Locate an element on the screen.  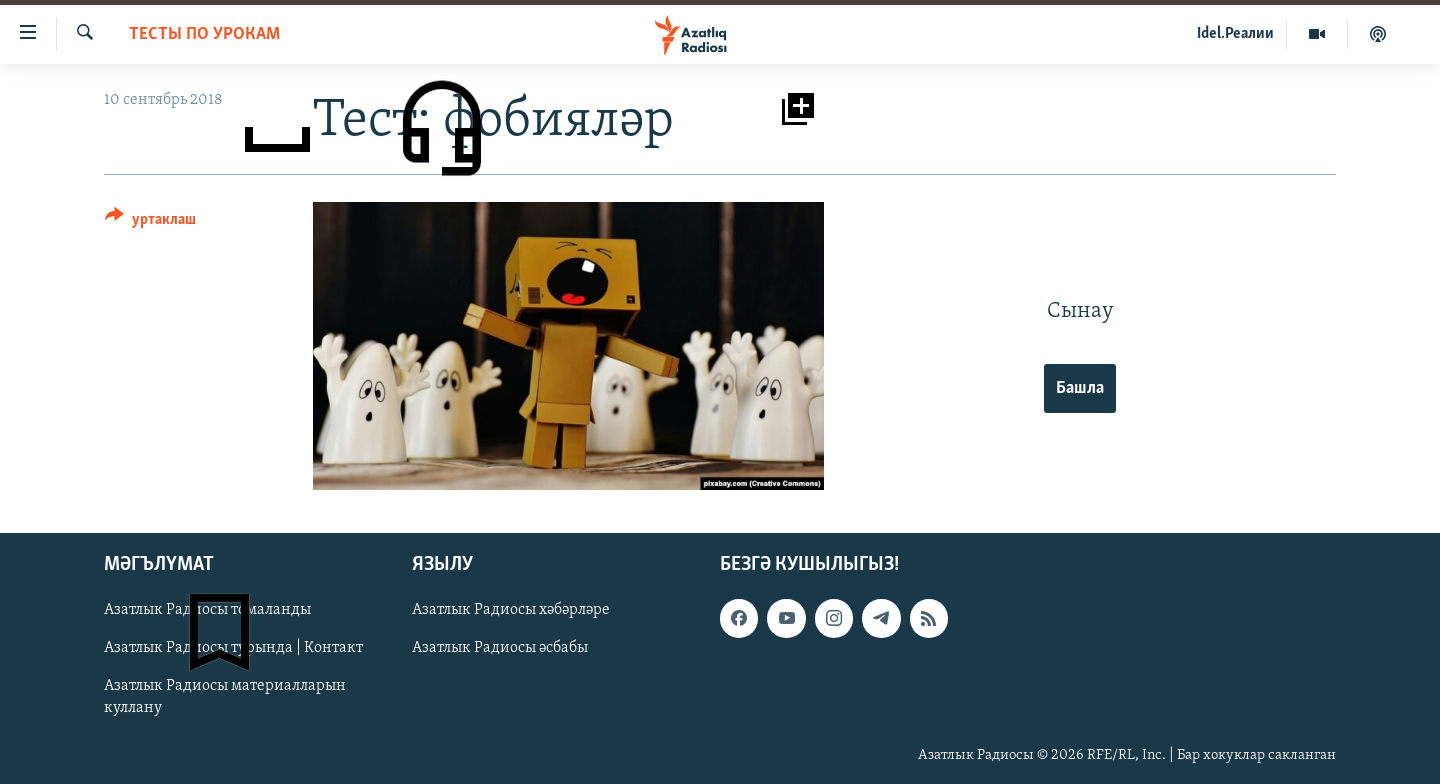
save this item for later is located at coordinates (219, 632).